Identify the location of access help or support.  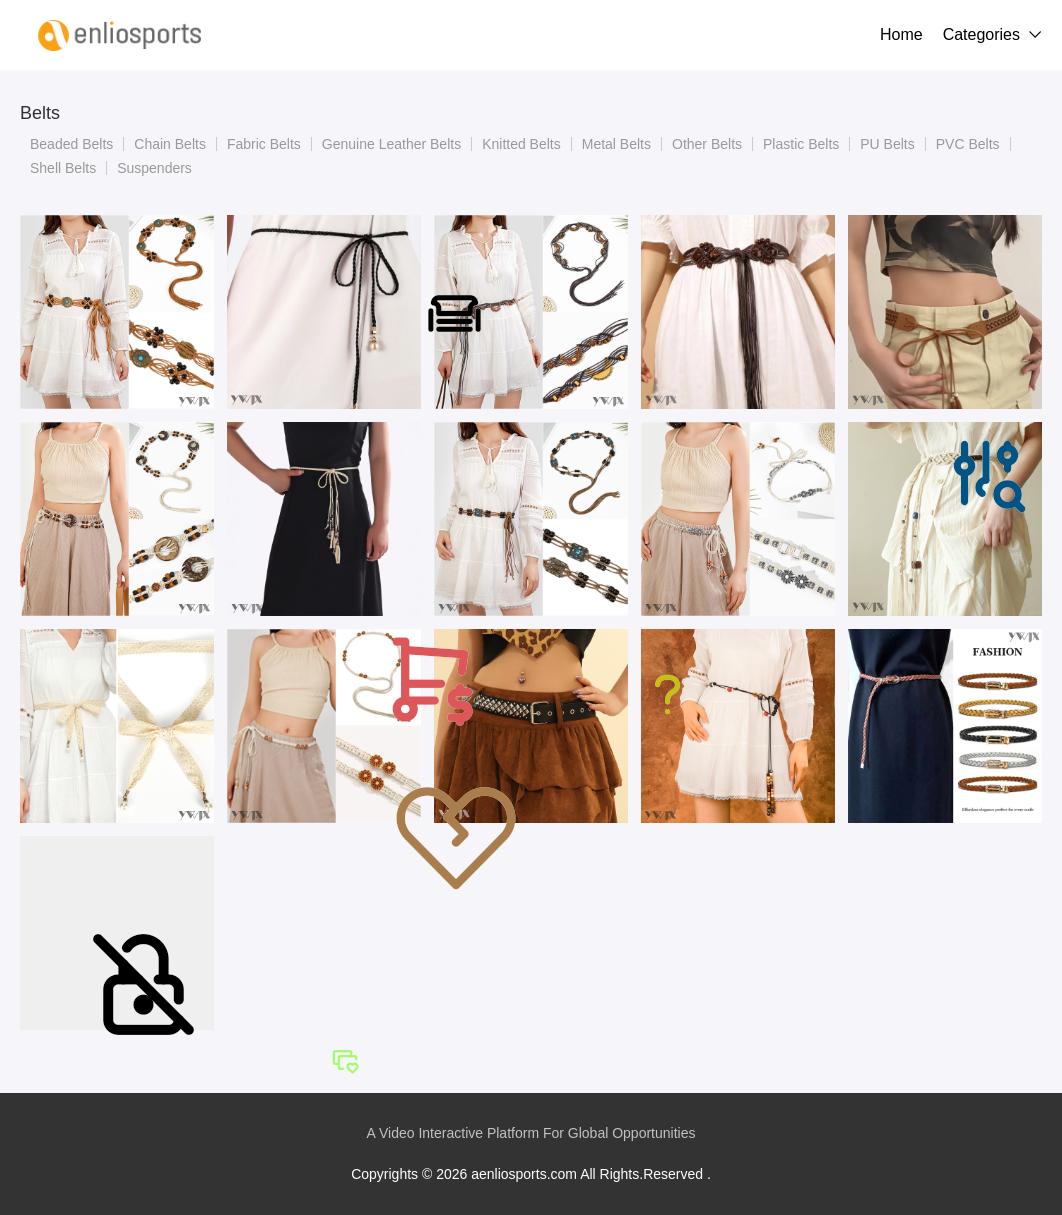
(667, 694).